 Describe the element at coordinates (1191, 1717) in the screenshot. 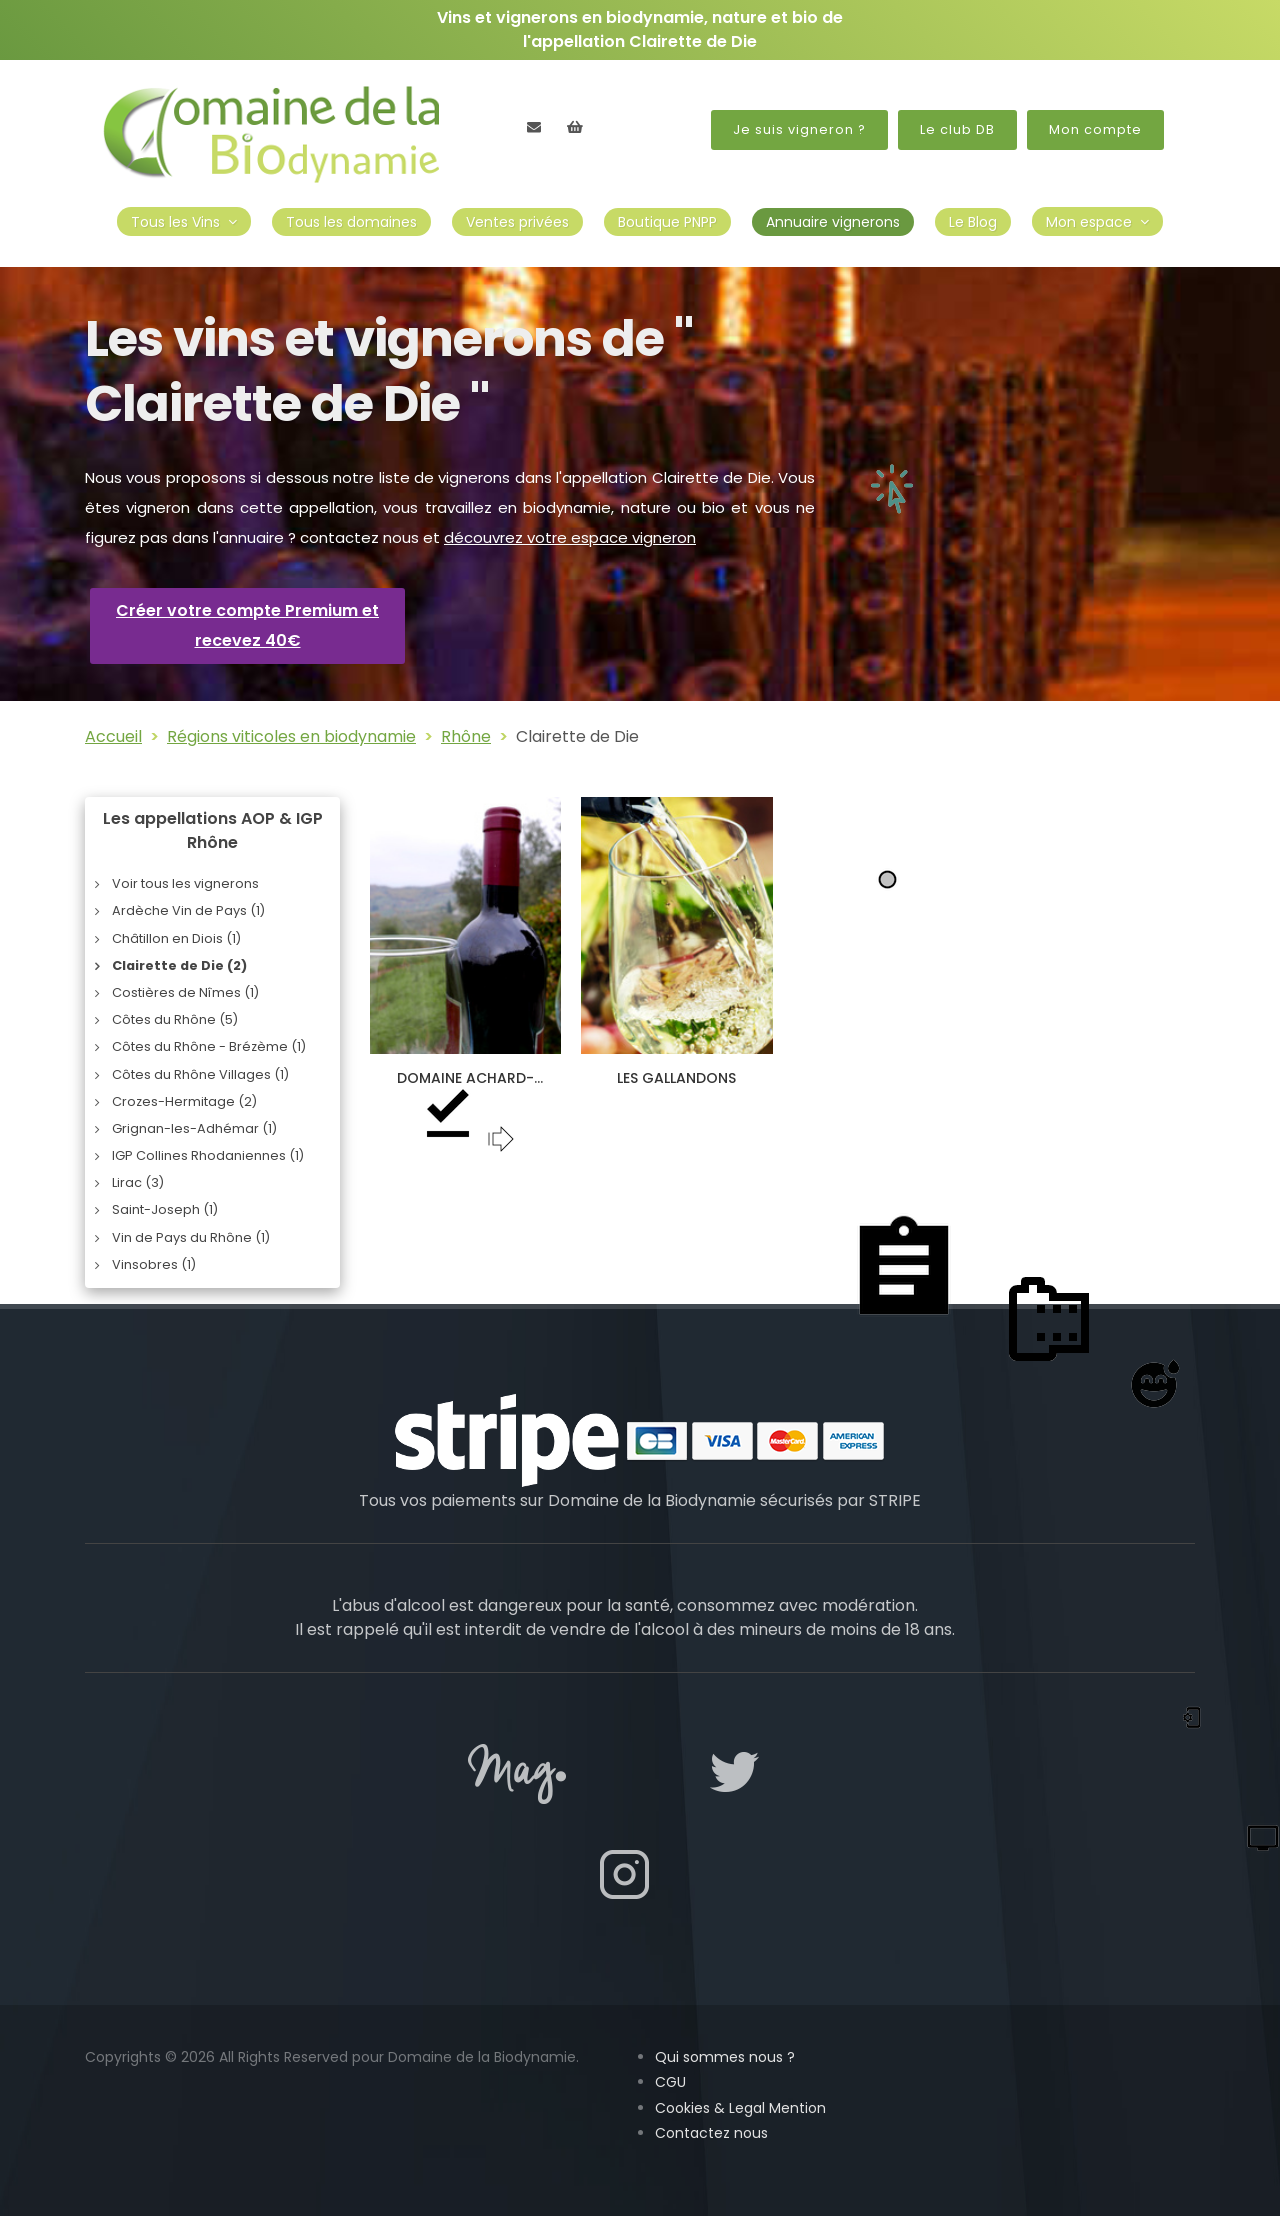

I see `configure device connection settings` at that location.